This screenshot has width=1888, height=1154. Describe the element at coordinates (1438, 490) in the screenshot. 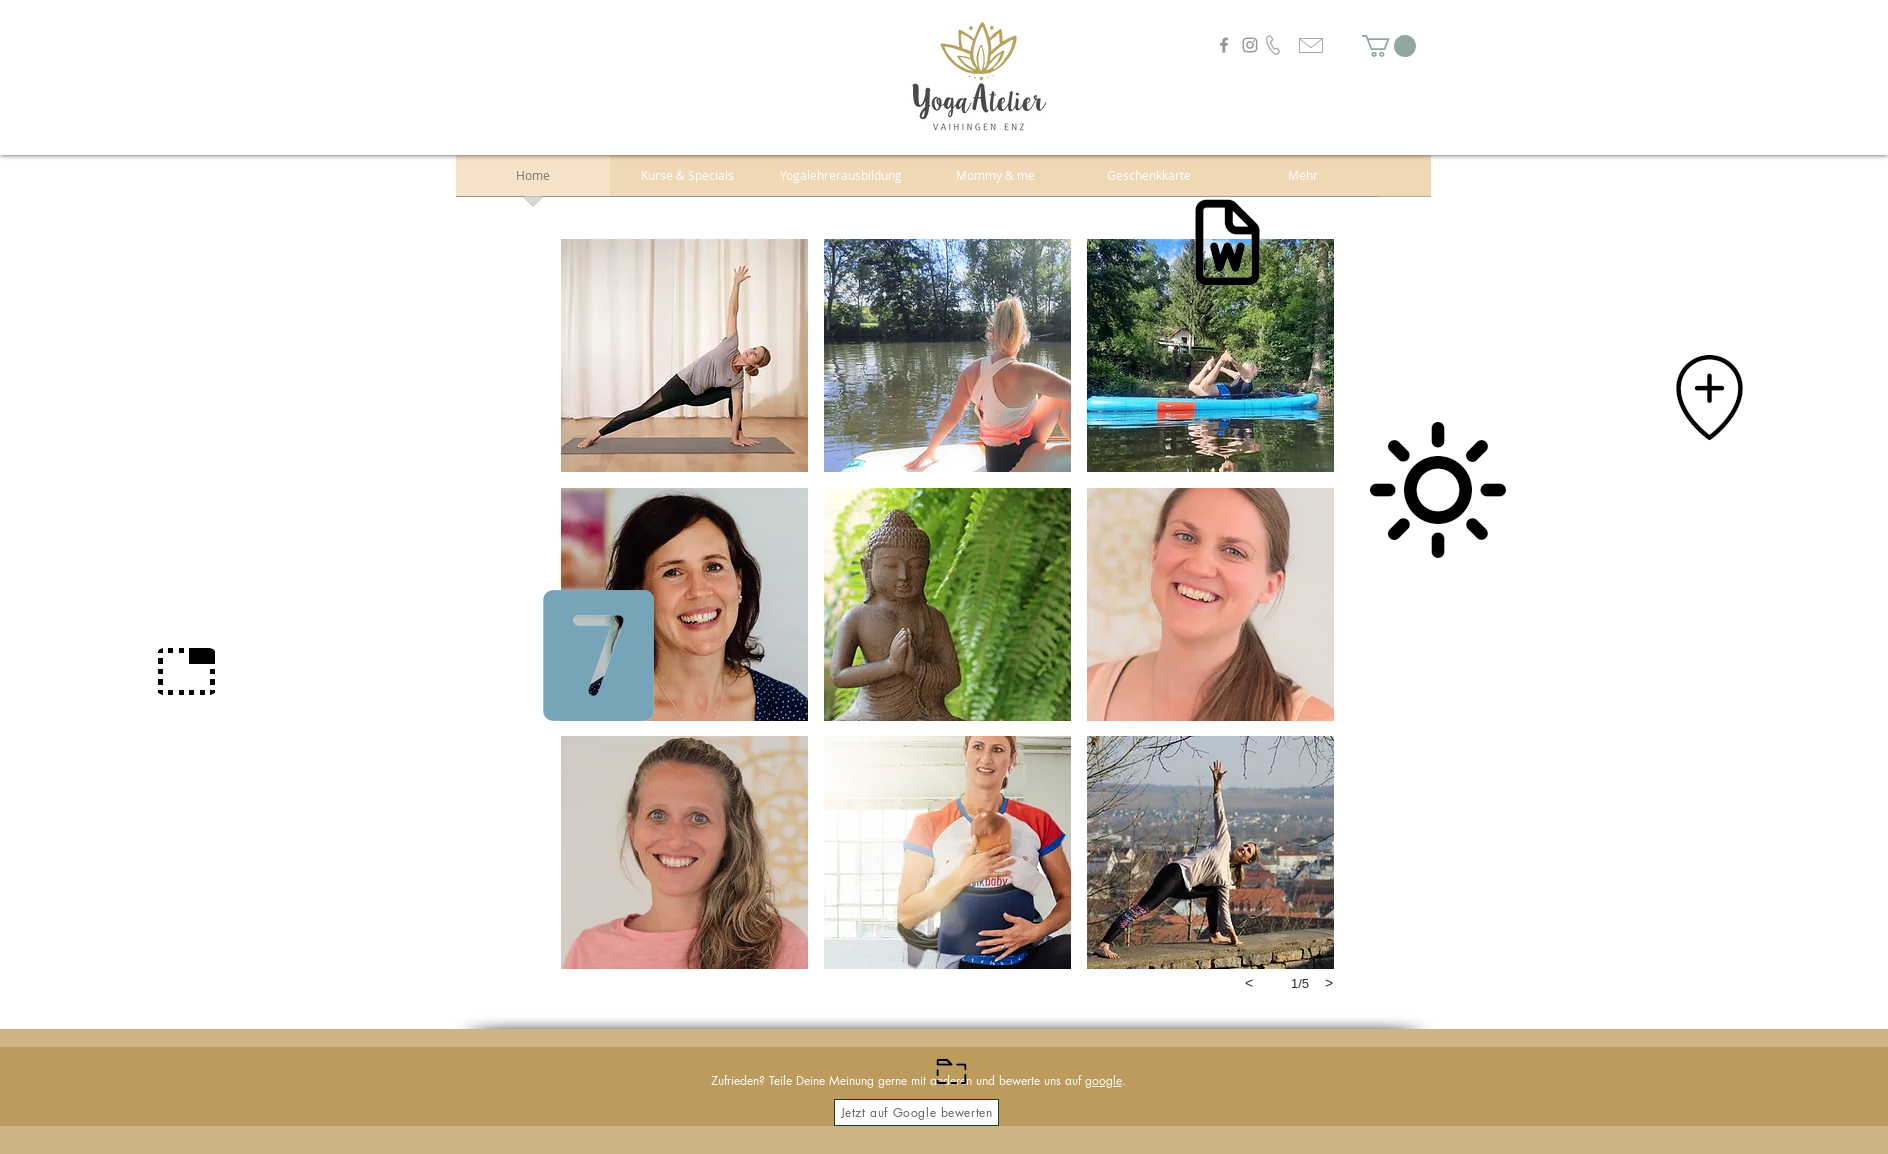

I see `switch to light mode` at that location.